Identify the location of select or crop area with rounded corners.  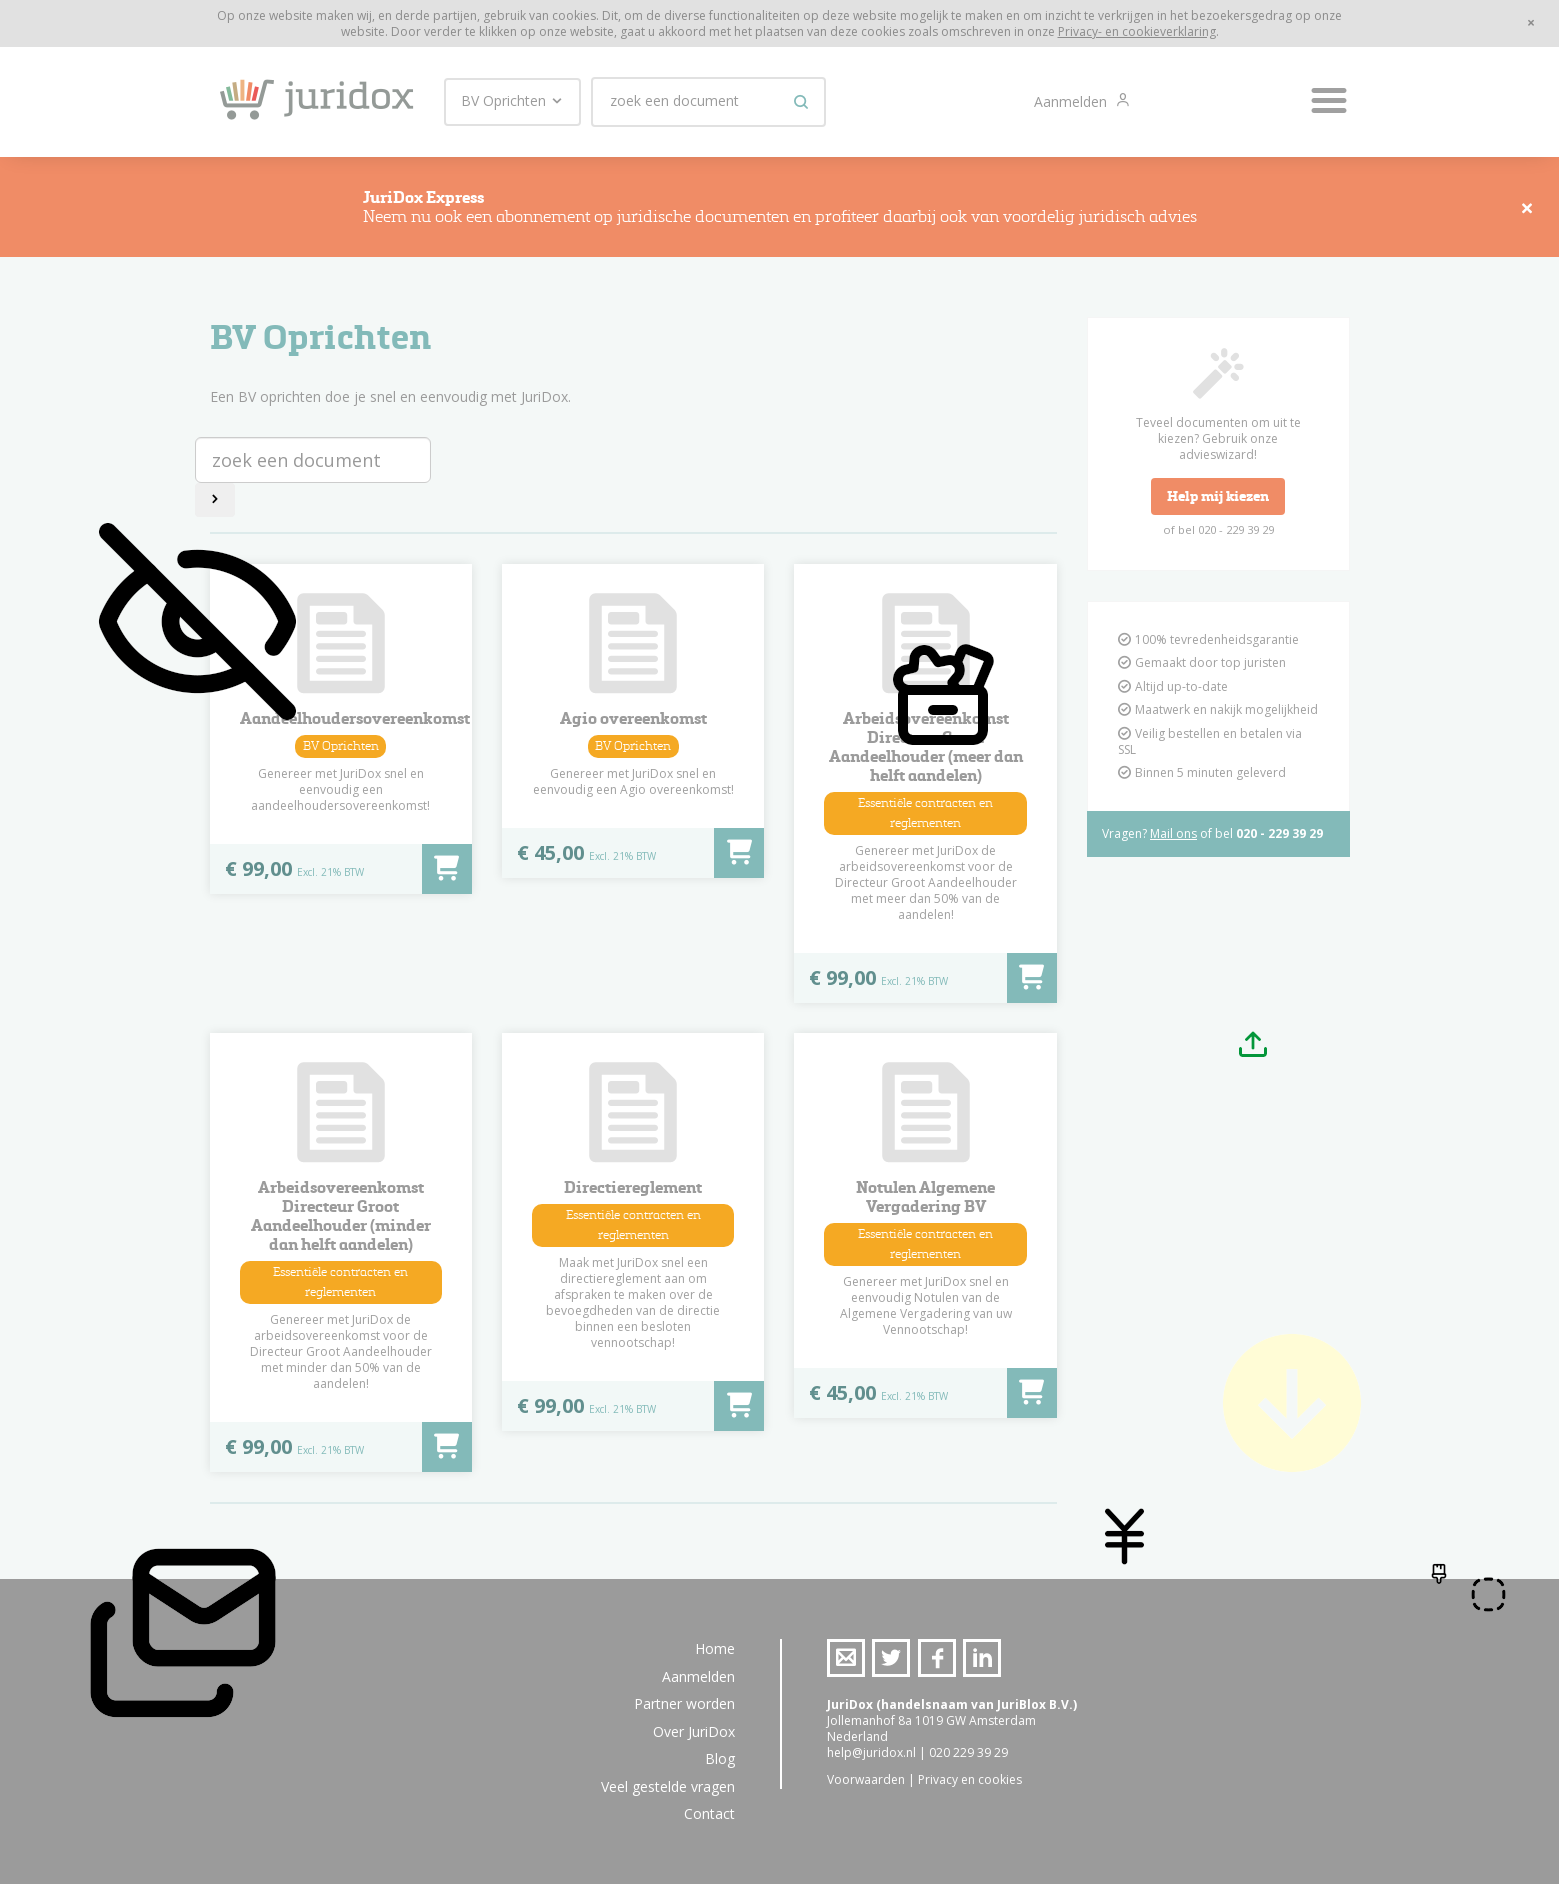
(1488, 1594).